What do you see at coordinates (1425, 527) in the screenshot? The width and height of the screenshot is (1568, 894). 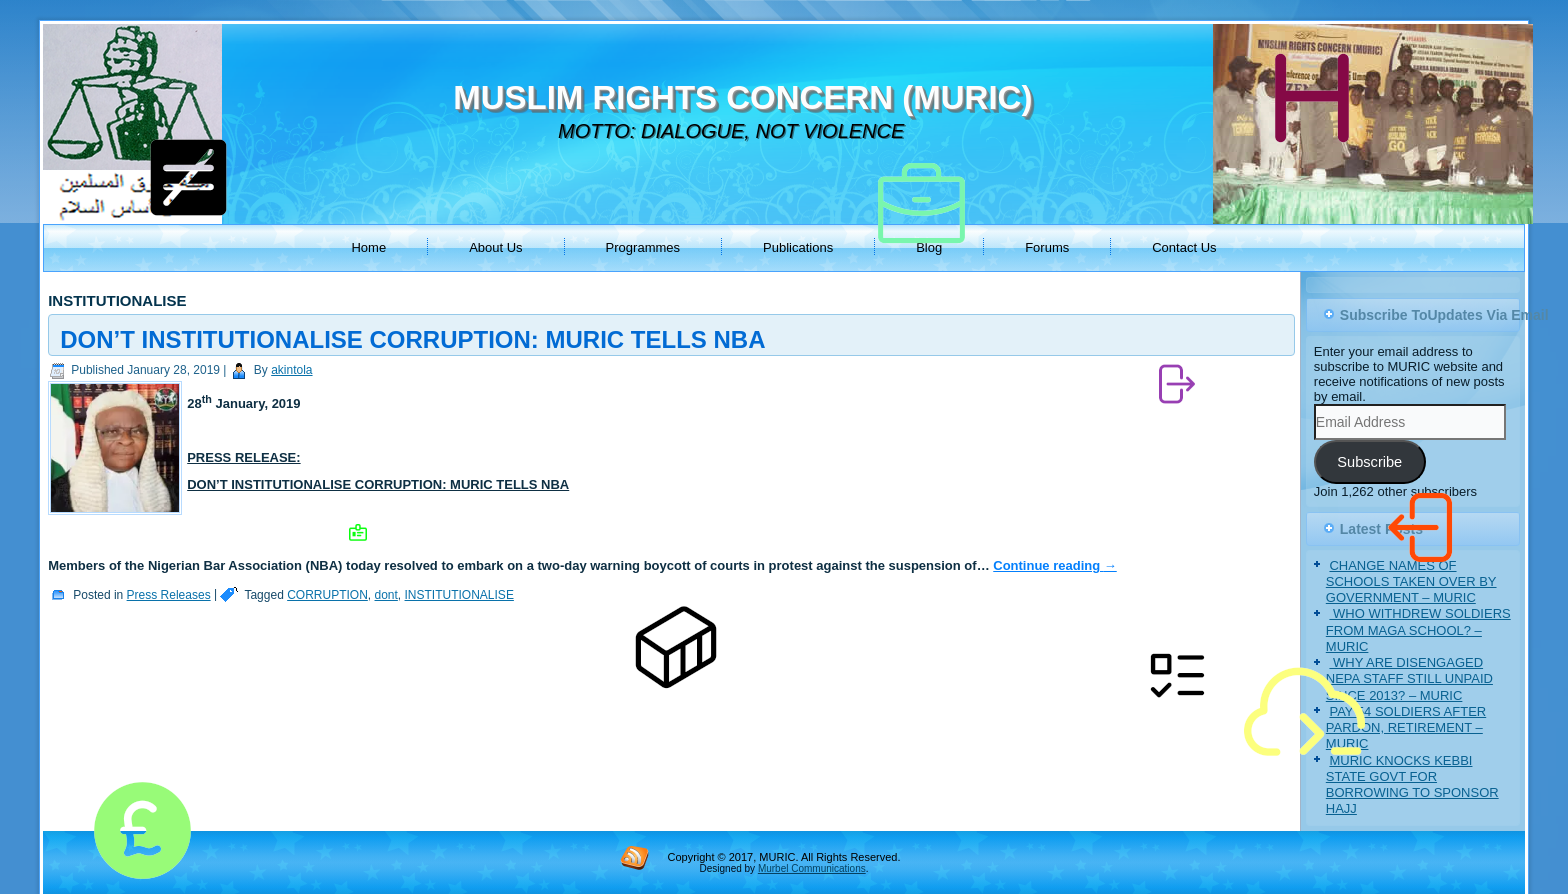 I see `log out of your account` at bounding box center [1425, 527].